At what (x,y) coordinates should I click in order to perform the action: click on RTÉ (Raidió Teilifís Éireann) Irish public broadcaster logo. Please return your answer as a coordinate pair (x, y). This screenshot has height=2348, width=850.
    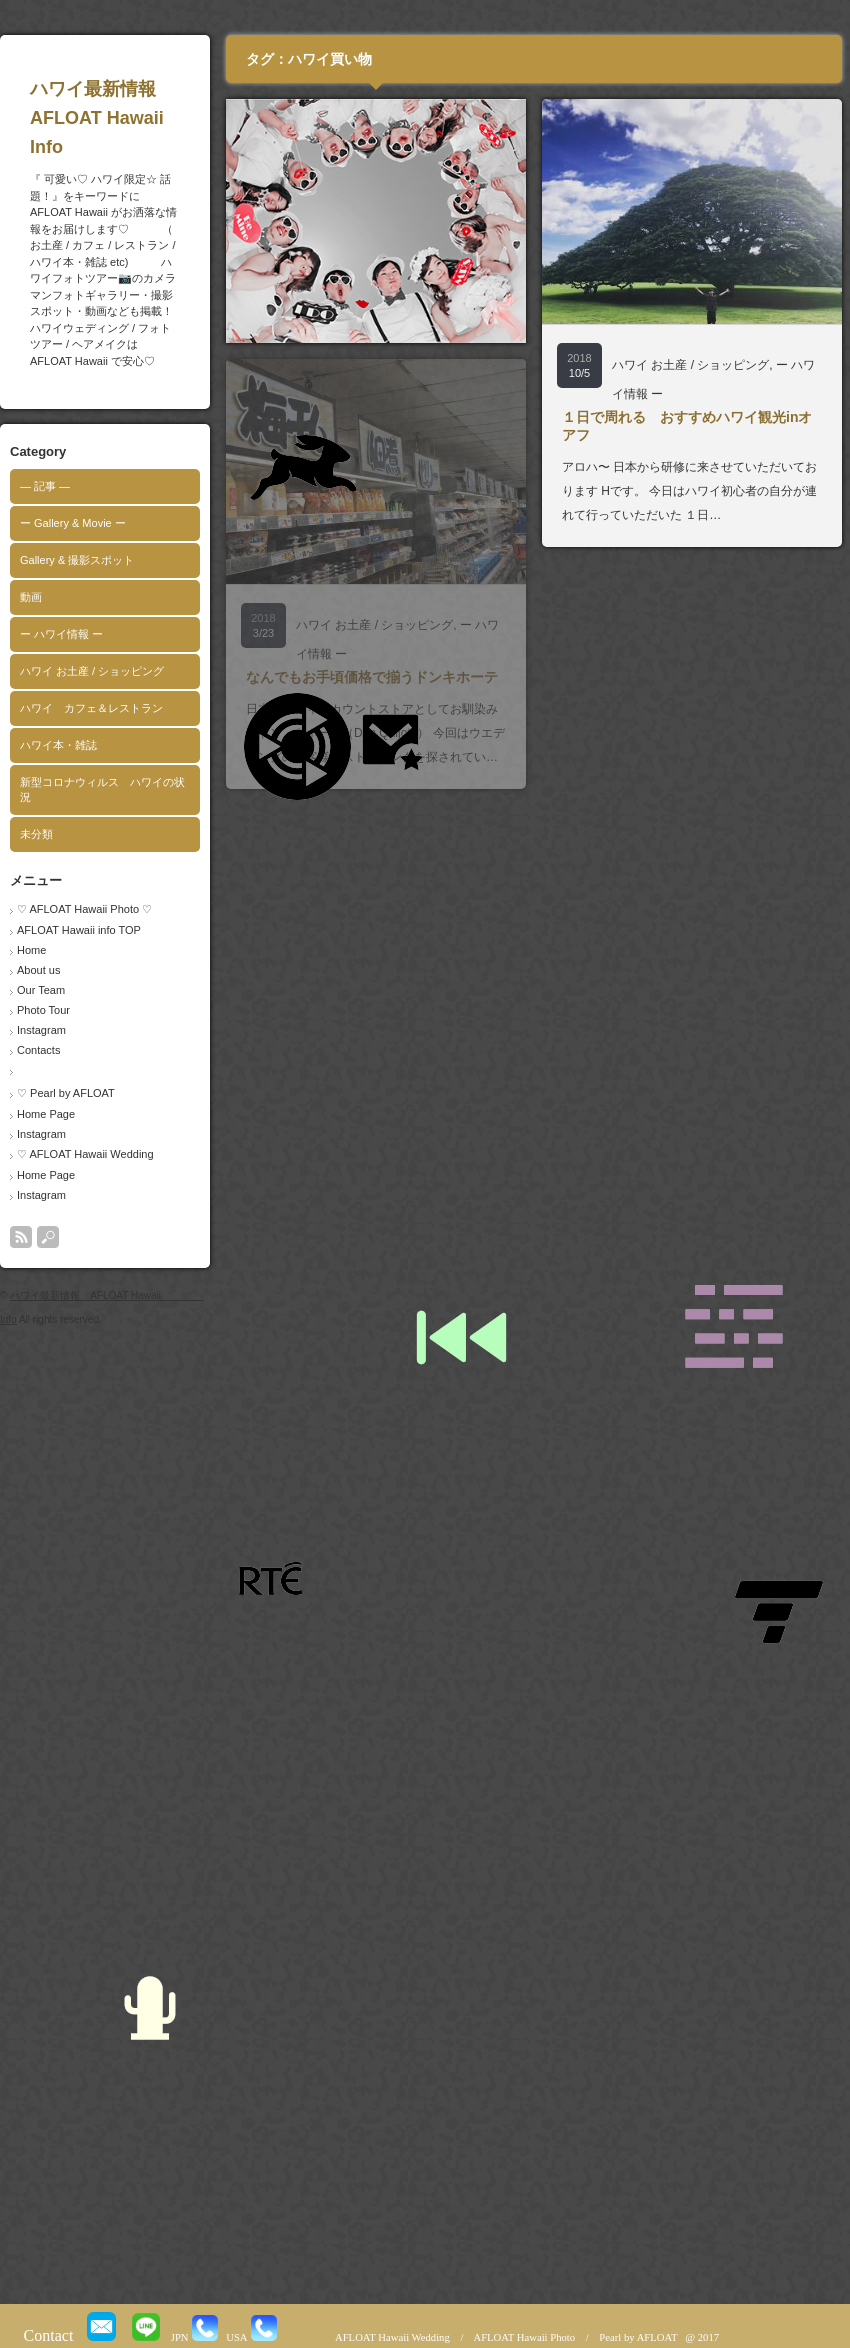
    Looking at the image, I should click on (270, 1578).